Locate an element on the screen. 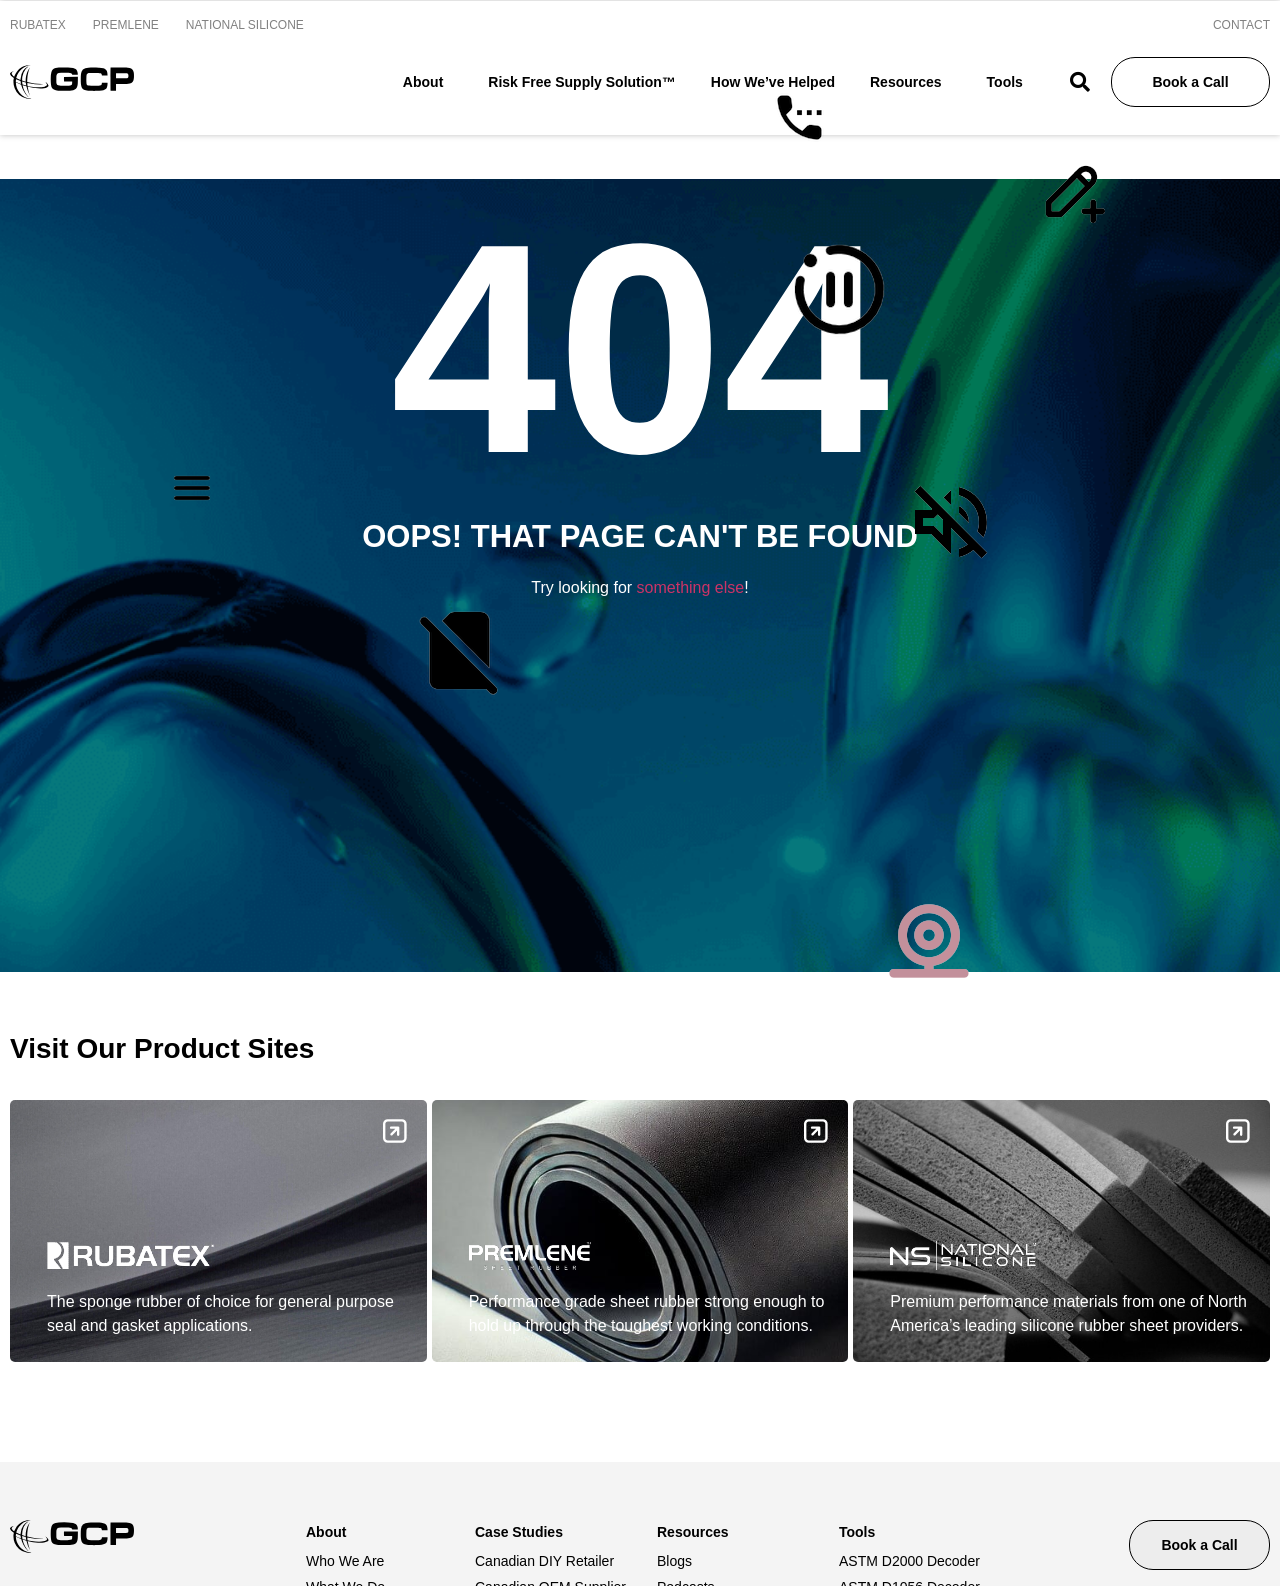 Image resolution: width=1280 pixels, height=1586 pixels. no SIM card detected is located at coordinates (459, 650).